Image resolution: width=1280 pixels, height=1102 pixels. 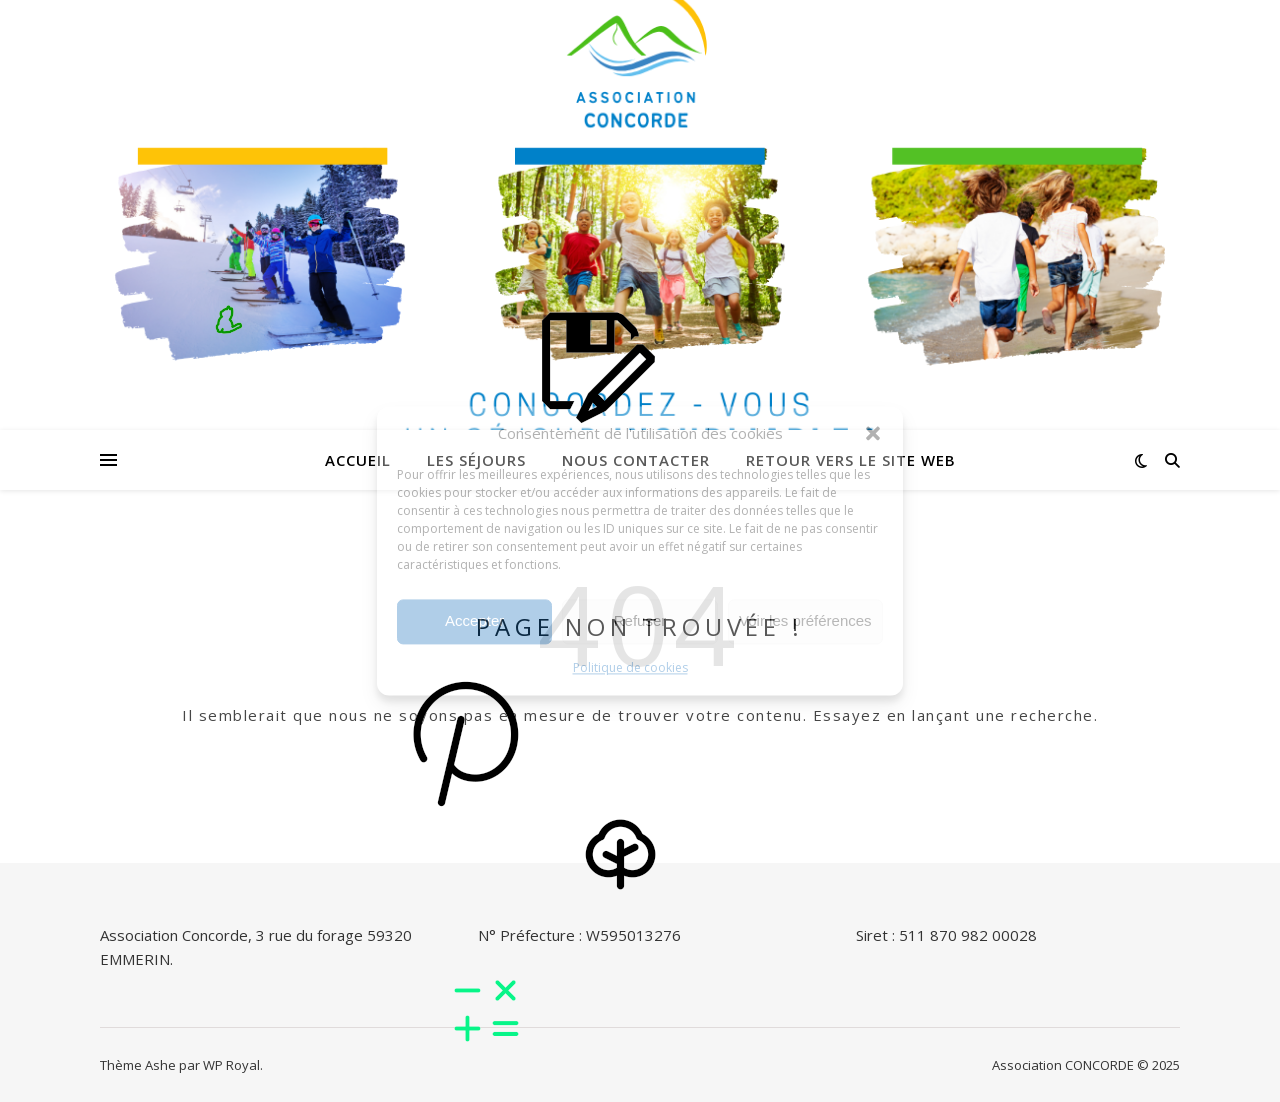 What do you see at coordinates (228, 319) in the screenshot?
I see `link to yarn package manager` at bounding box center [228, 319].